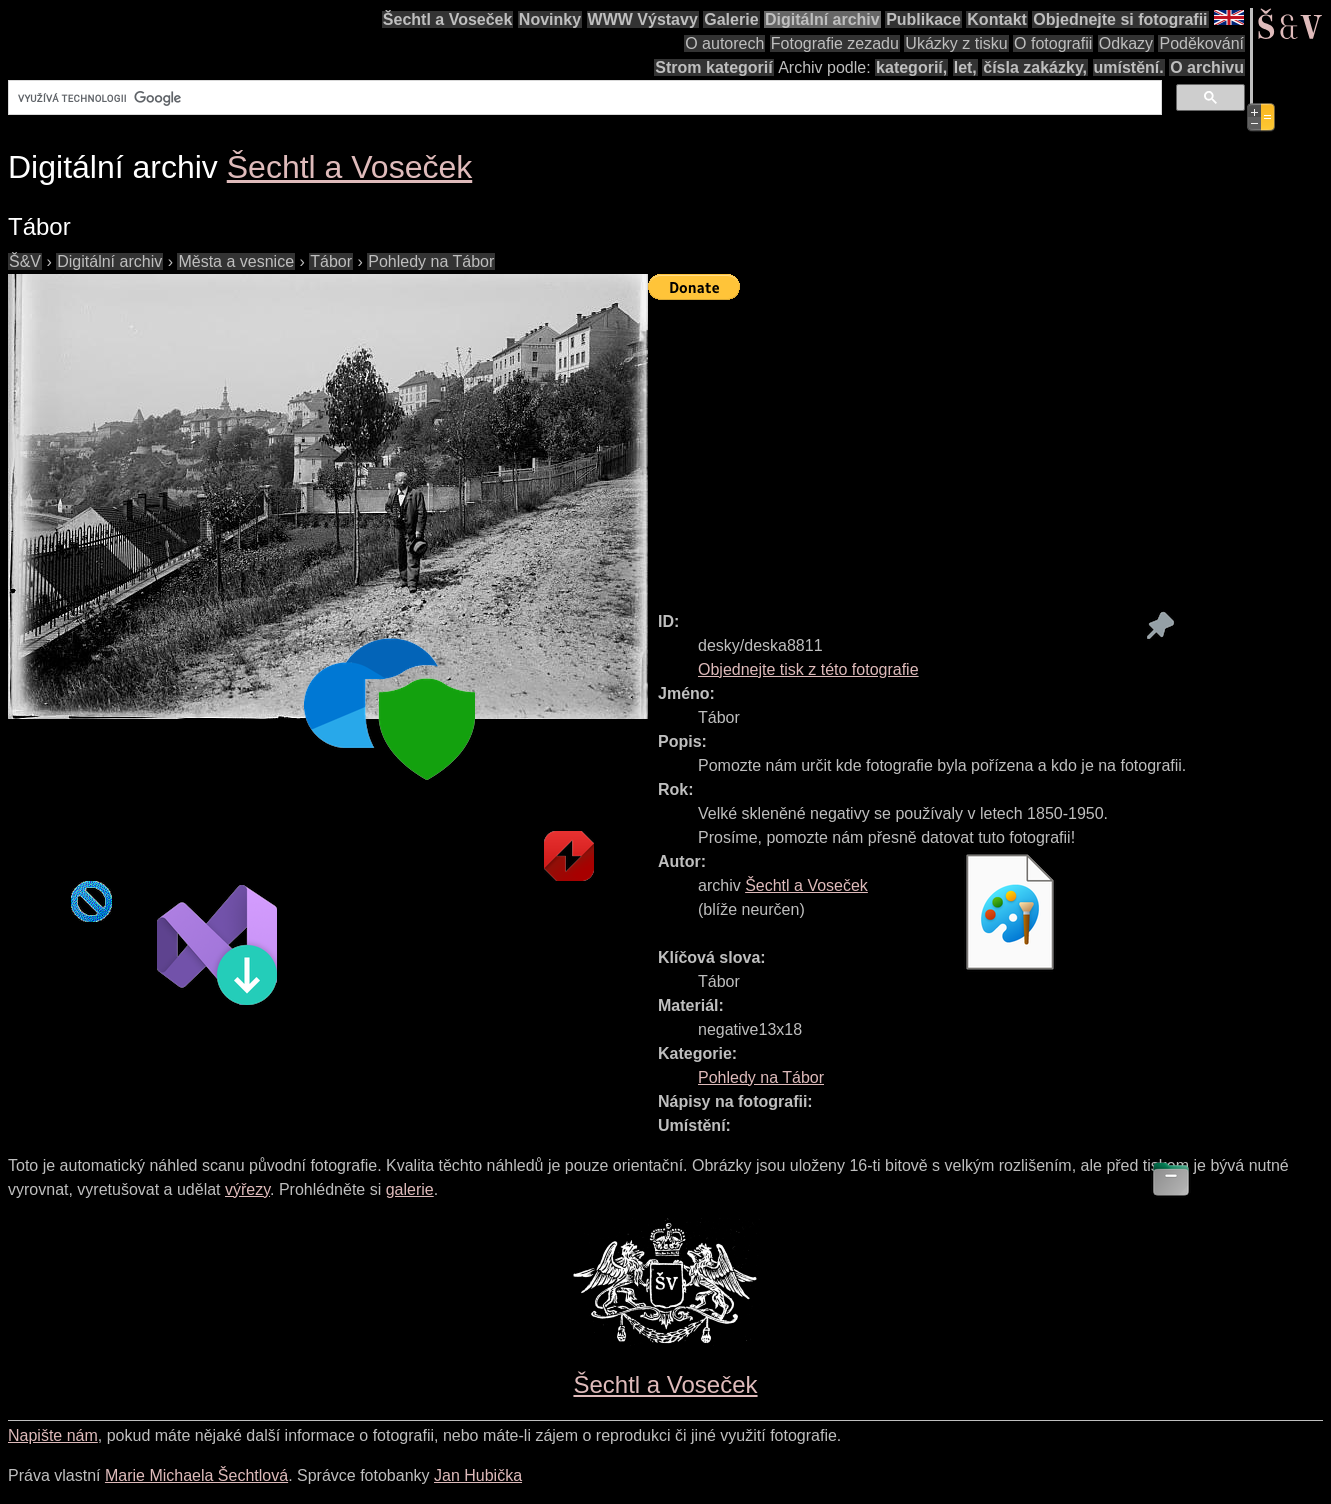  I want to click on indicates access denied or permission blocked, so click(91, 901).